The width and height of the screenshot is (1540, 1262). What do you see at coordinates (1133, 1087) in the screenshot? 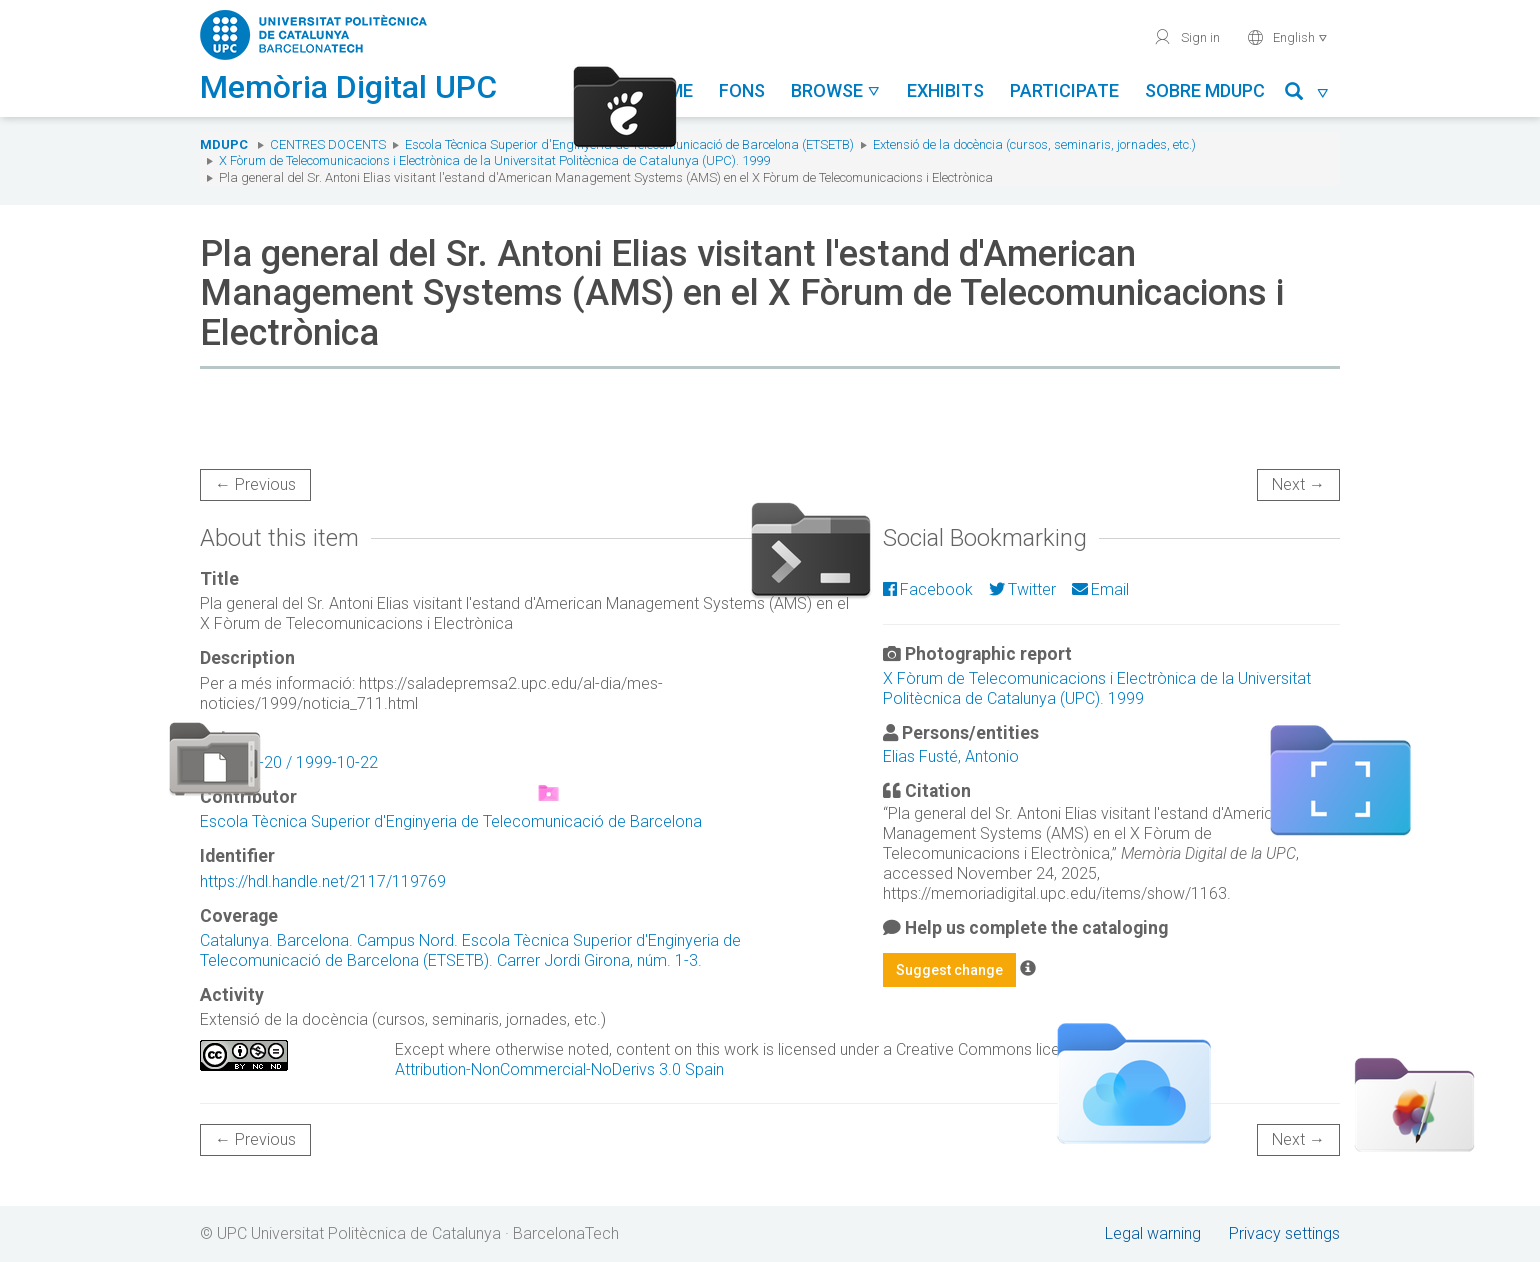
I see `open iCloud Drive folder` at bounding box center [1133, 1087].